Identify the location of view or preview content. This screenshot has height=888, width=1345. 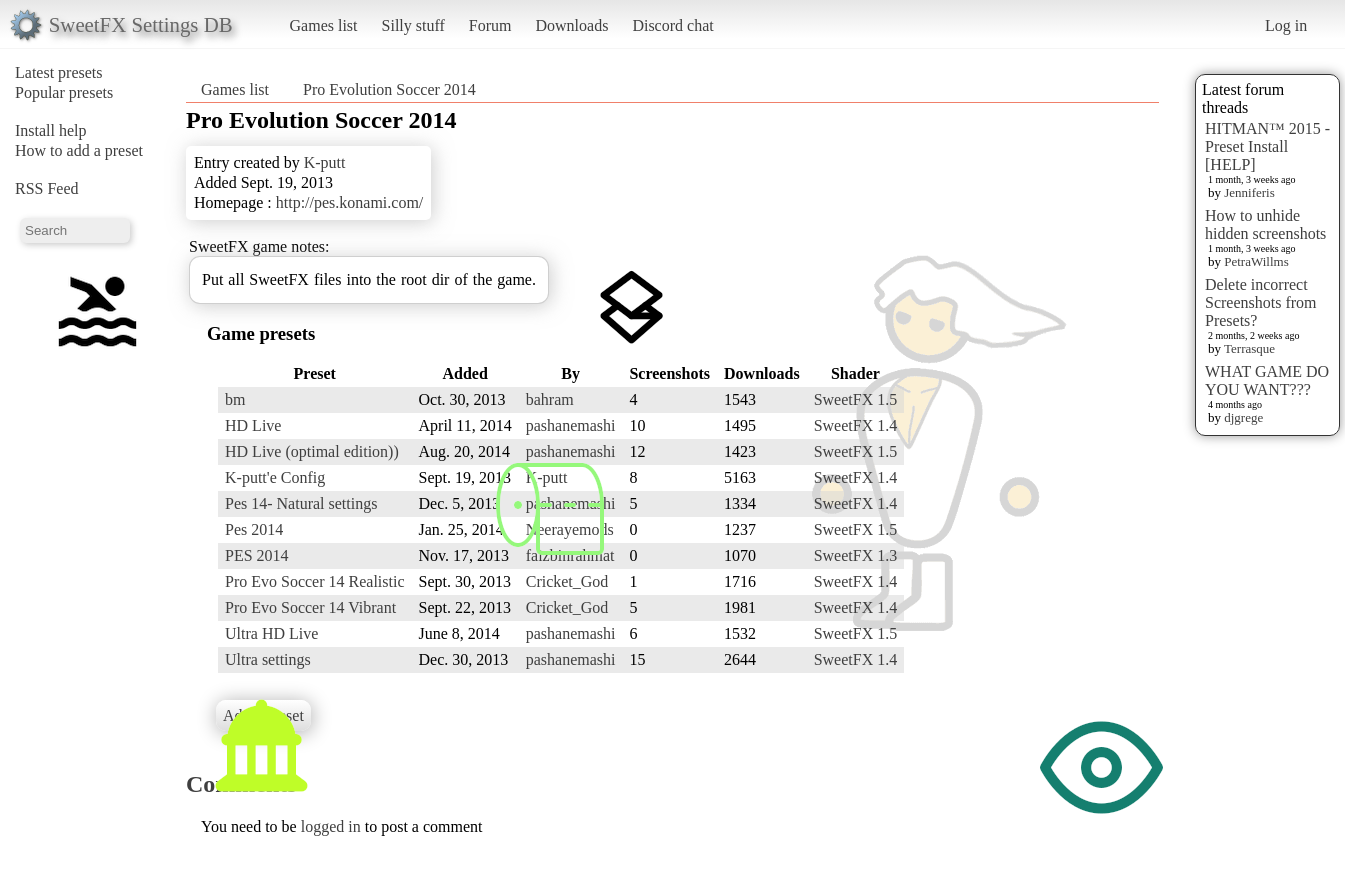
(1101, 767).